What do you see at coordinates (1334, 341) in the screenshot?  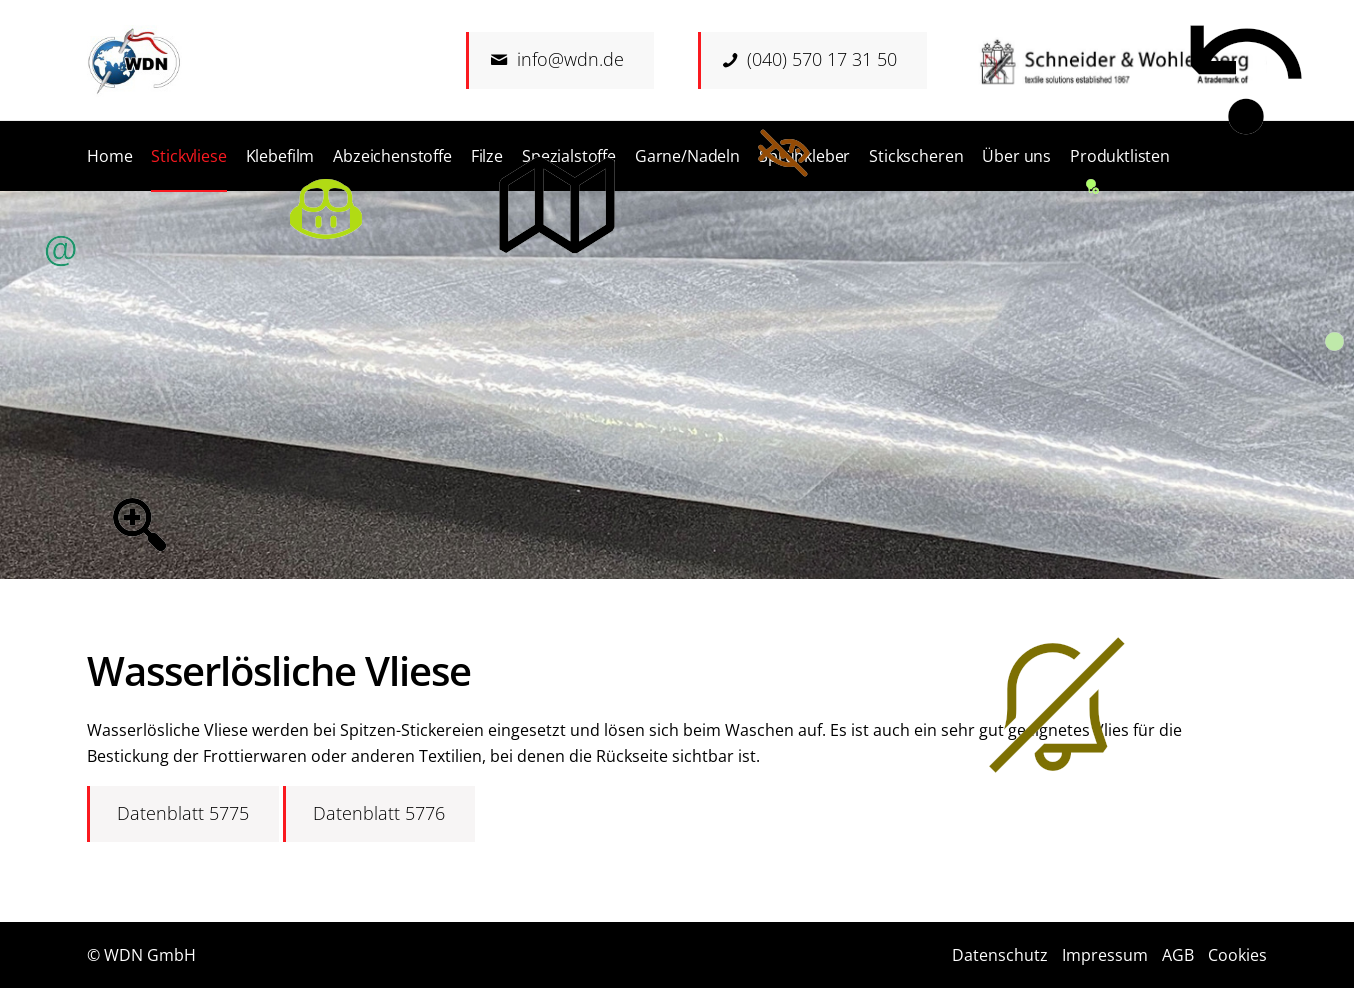 I see `indicates a selected or active state` at bounding box center [1334, 341].